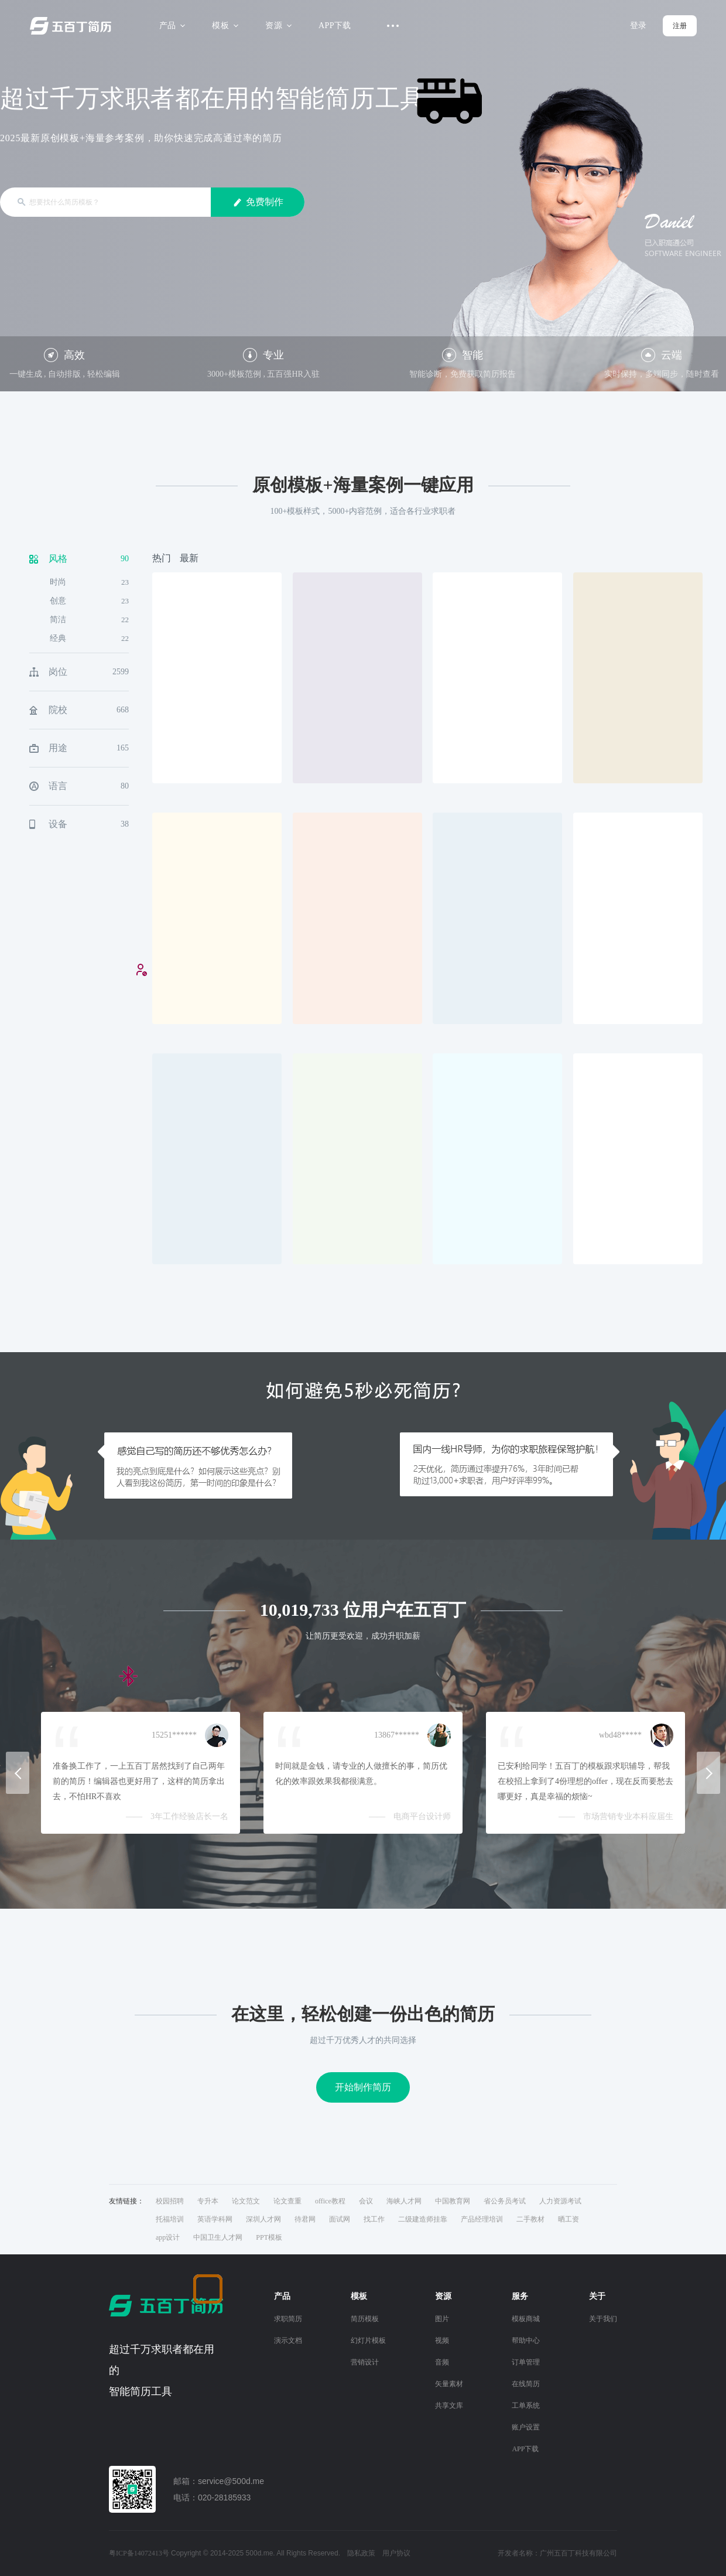 The width and height of the screenshot is (726, 2576). I want to click on indicates tumble dry setting for laundry, so click(208, 2289).